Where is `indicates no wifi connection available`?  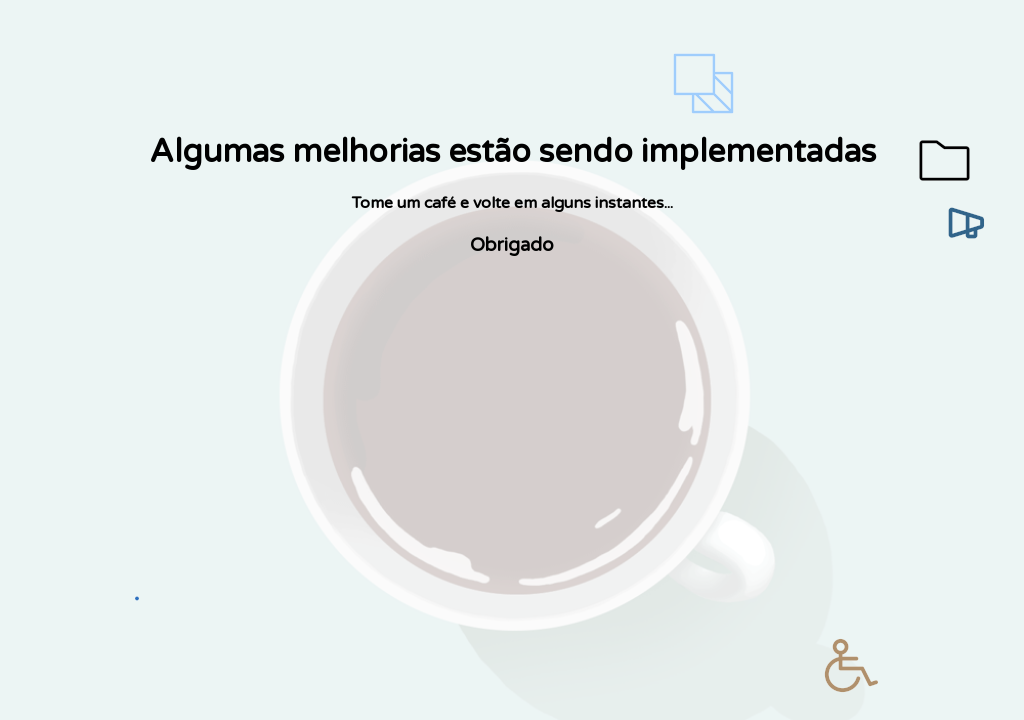
indicates no wifi connection available is located at coordinates (137, 586).